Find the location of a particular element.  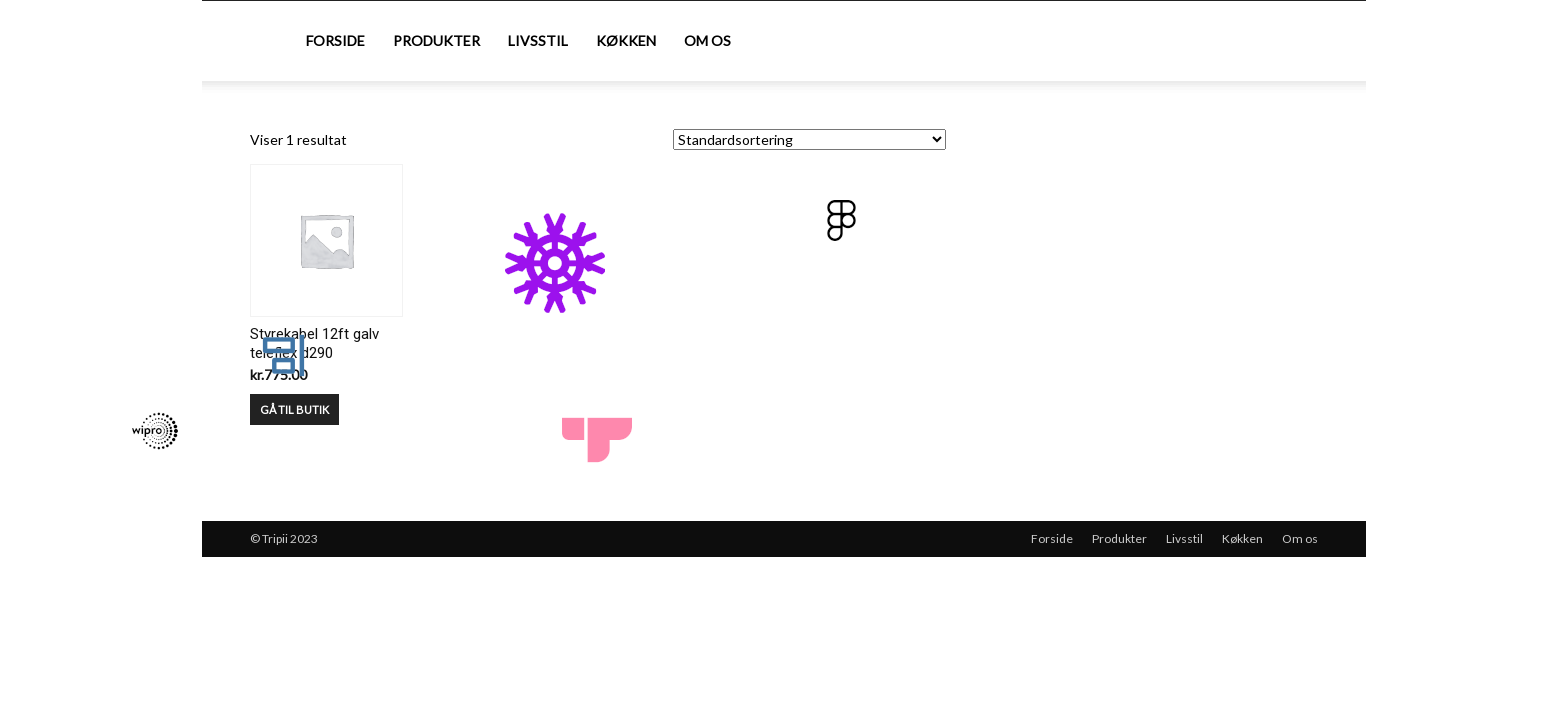

visit top.gg website is located at coordinates (597, 440).